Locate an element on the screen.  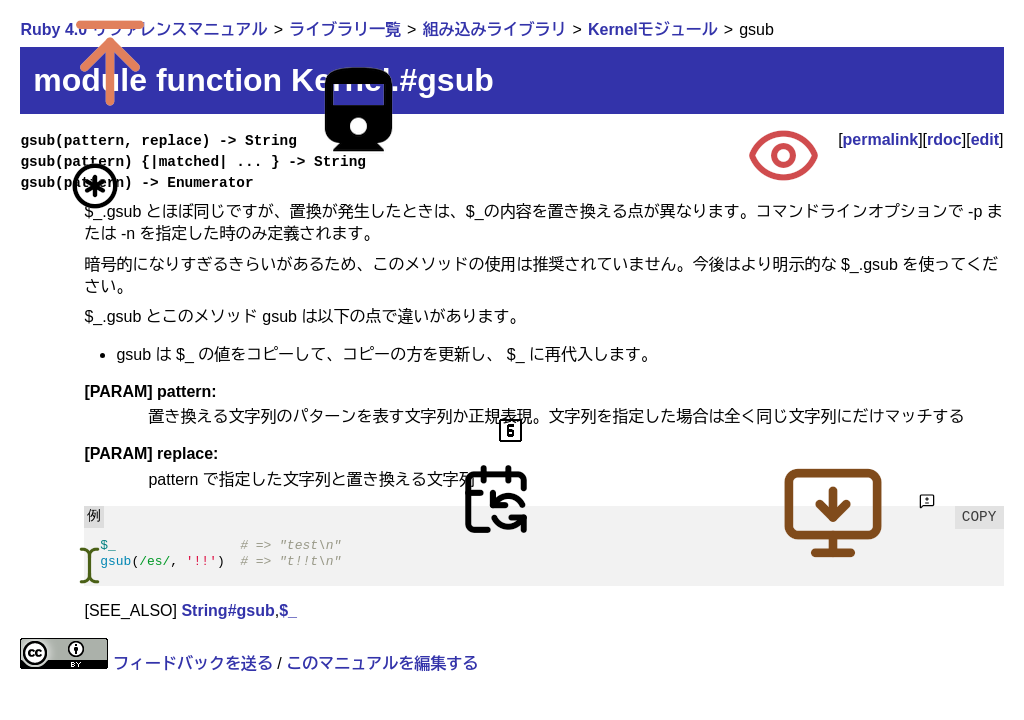
view or preview content is located at coordinates (783, 155).